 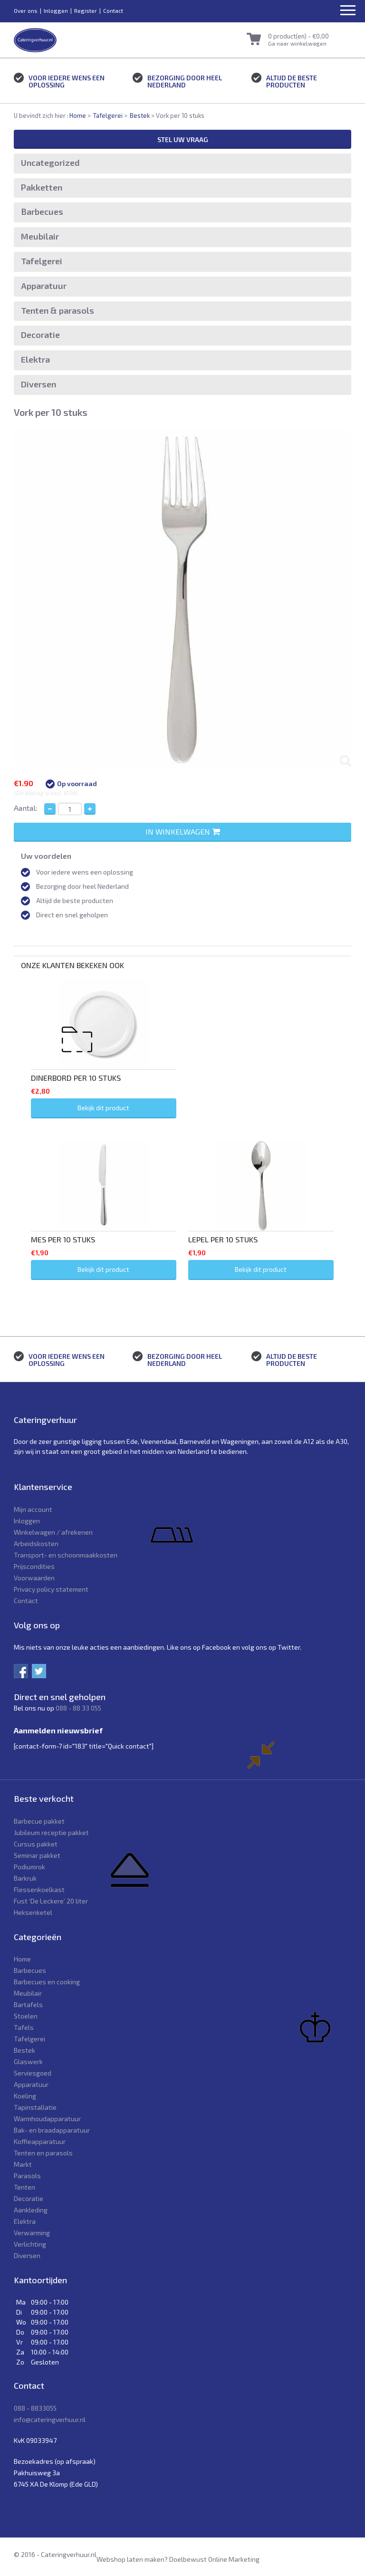 I want to click on eject media or disc, so click(x=130, y=1872).